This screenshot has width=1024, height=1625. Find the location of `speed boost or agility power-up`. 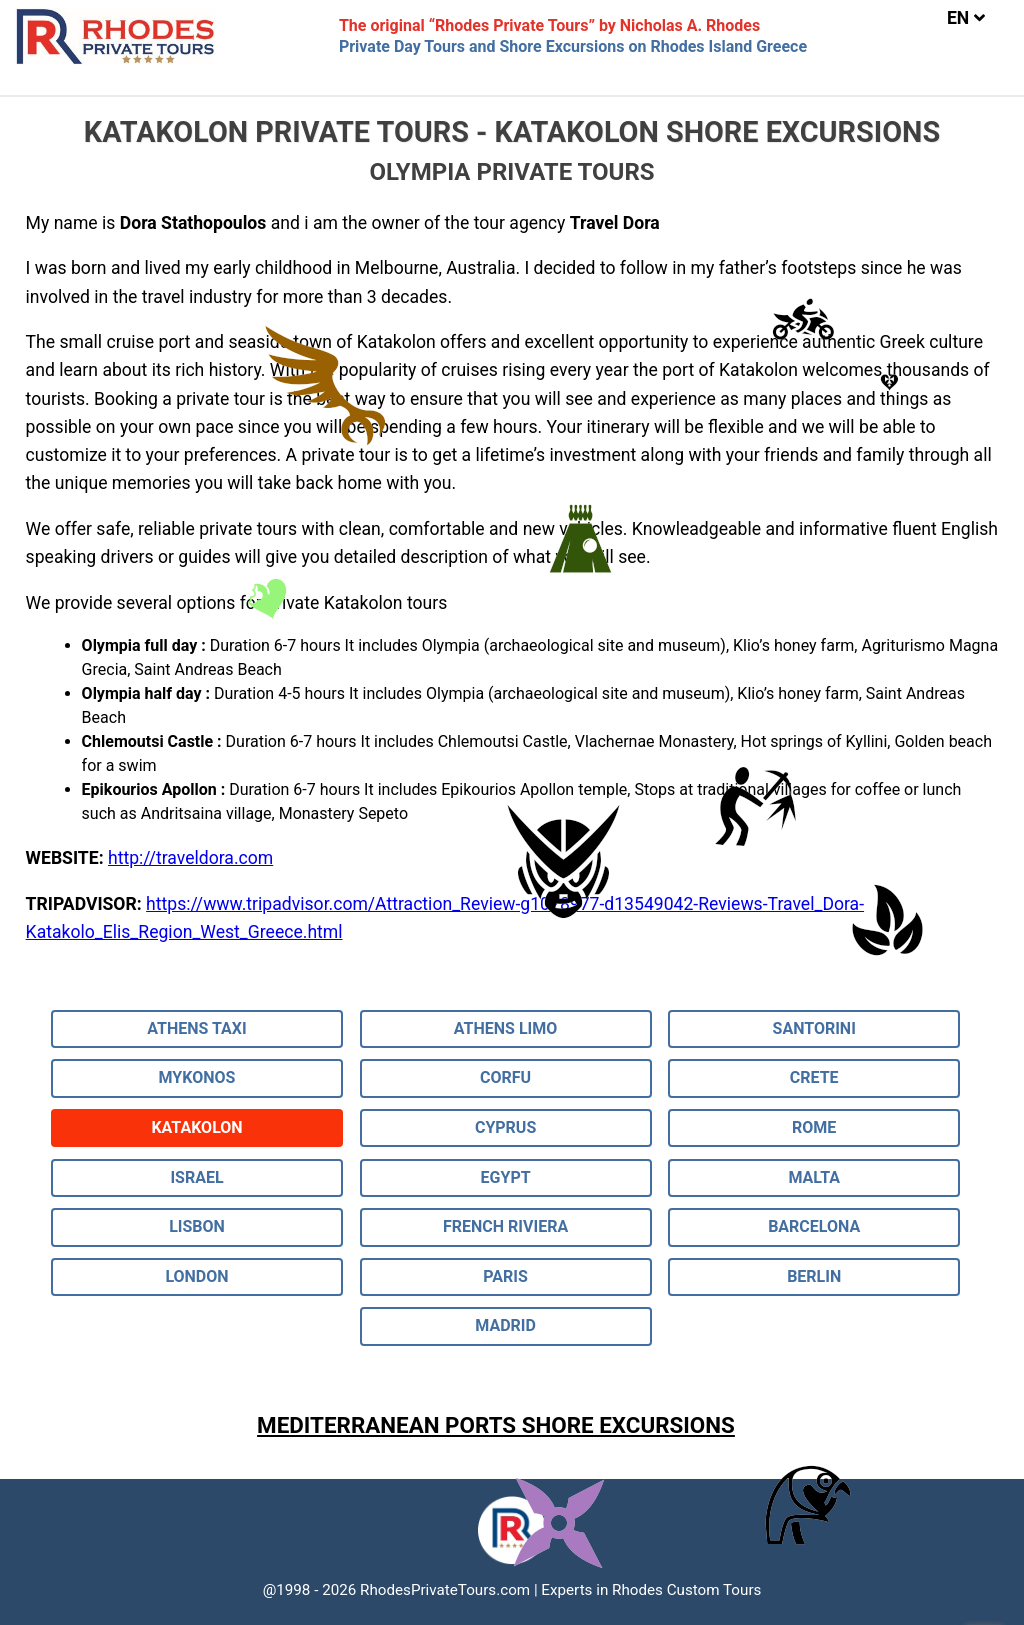

speed boost or agility power-up is located at coordinates (325, 386).